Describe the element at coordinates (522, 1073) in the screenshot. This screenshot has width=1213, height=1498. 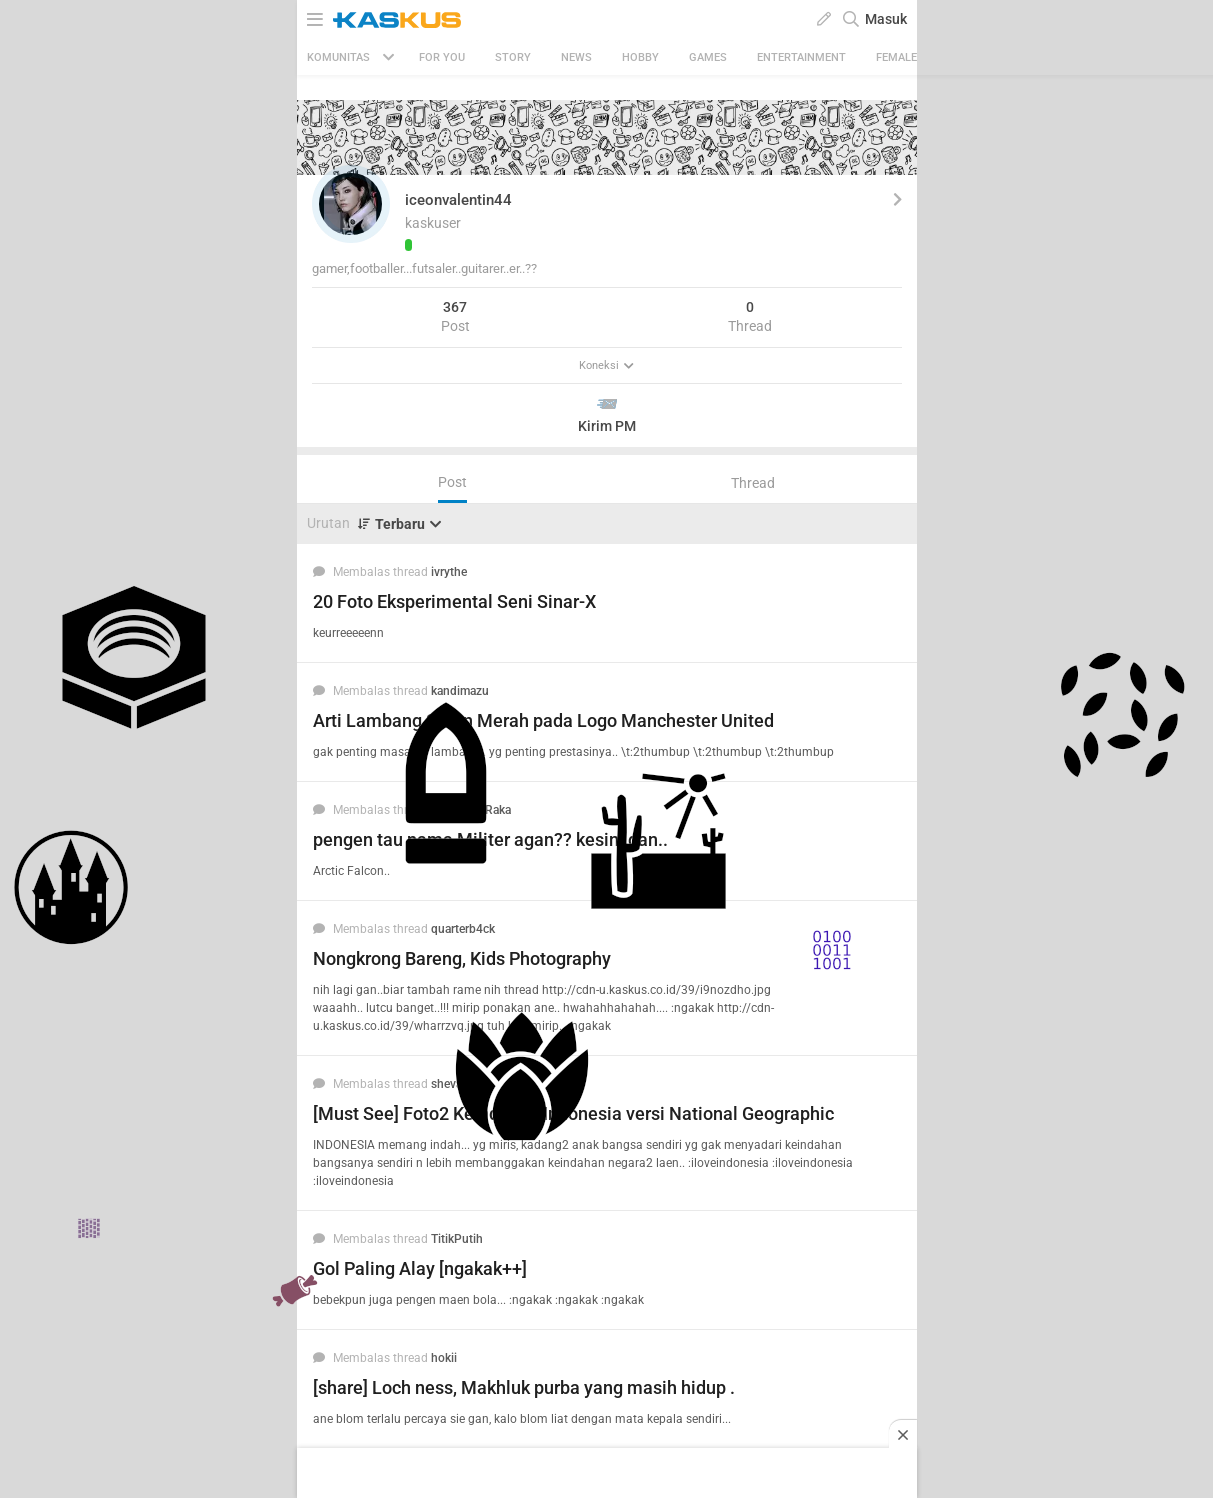
I see `access meditation or mindfulness features` at that location.